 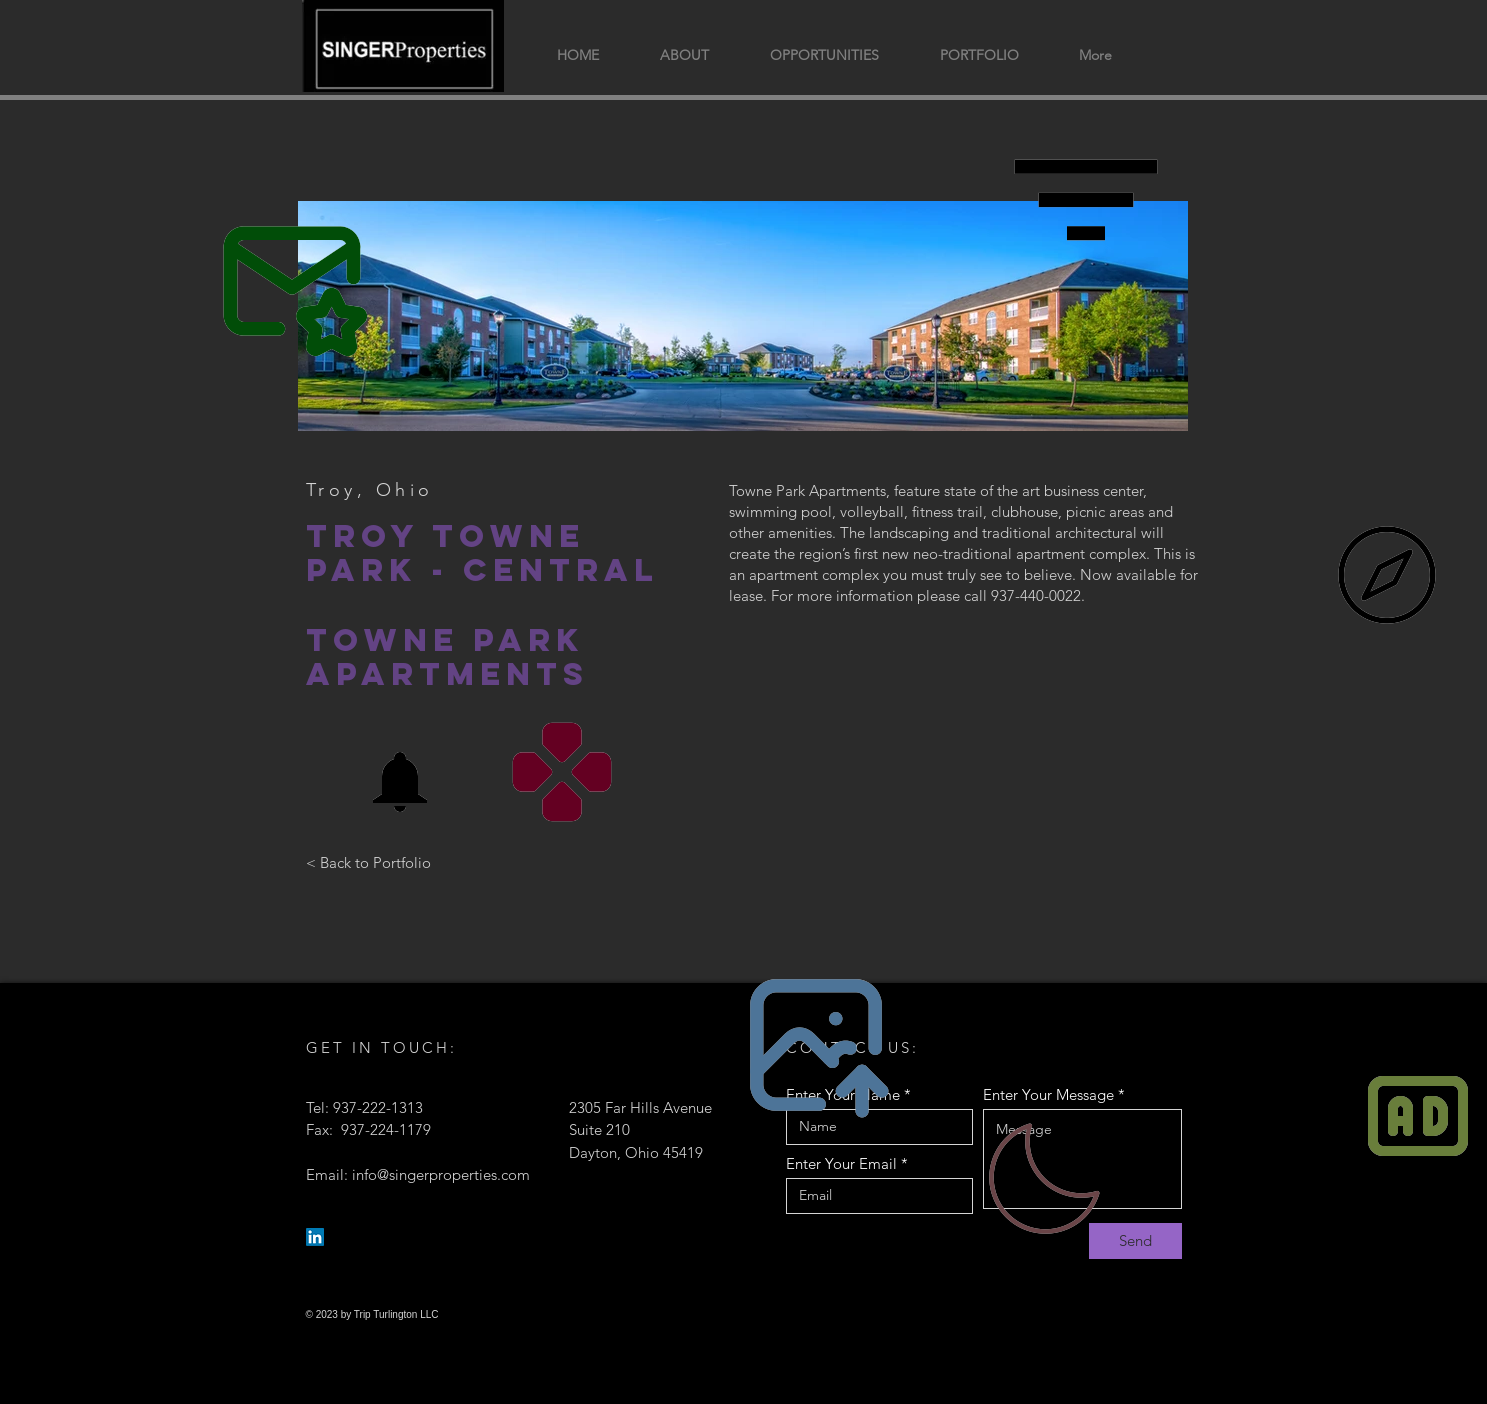 What do you see at coordinates (1387, 575) in the screenshot?
I see `access navigation or direction features` at bounding box center [1387, 575].